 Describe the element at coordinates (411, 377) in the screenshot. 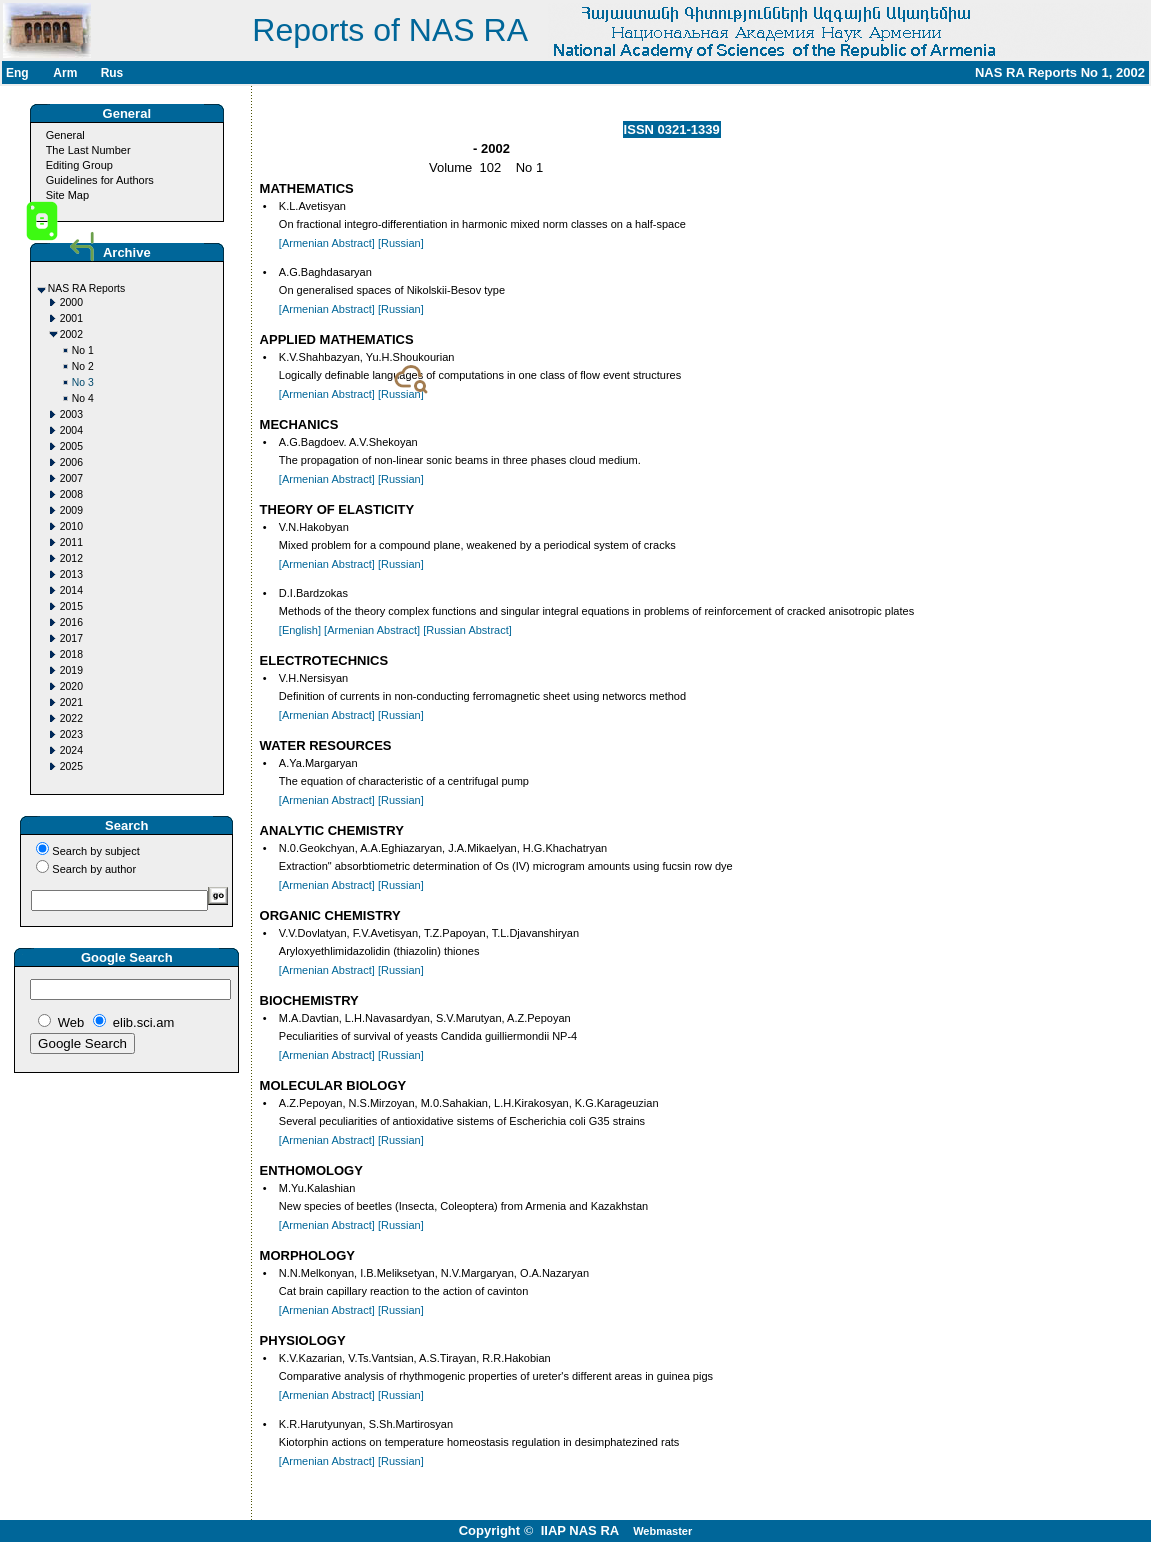

I see `search files in cloud storage` at that location.